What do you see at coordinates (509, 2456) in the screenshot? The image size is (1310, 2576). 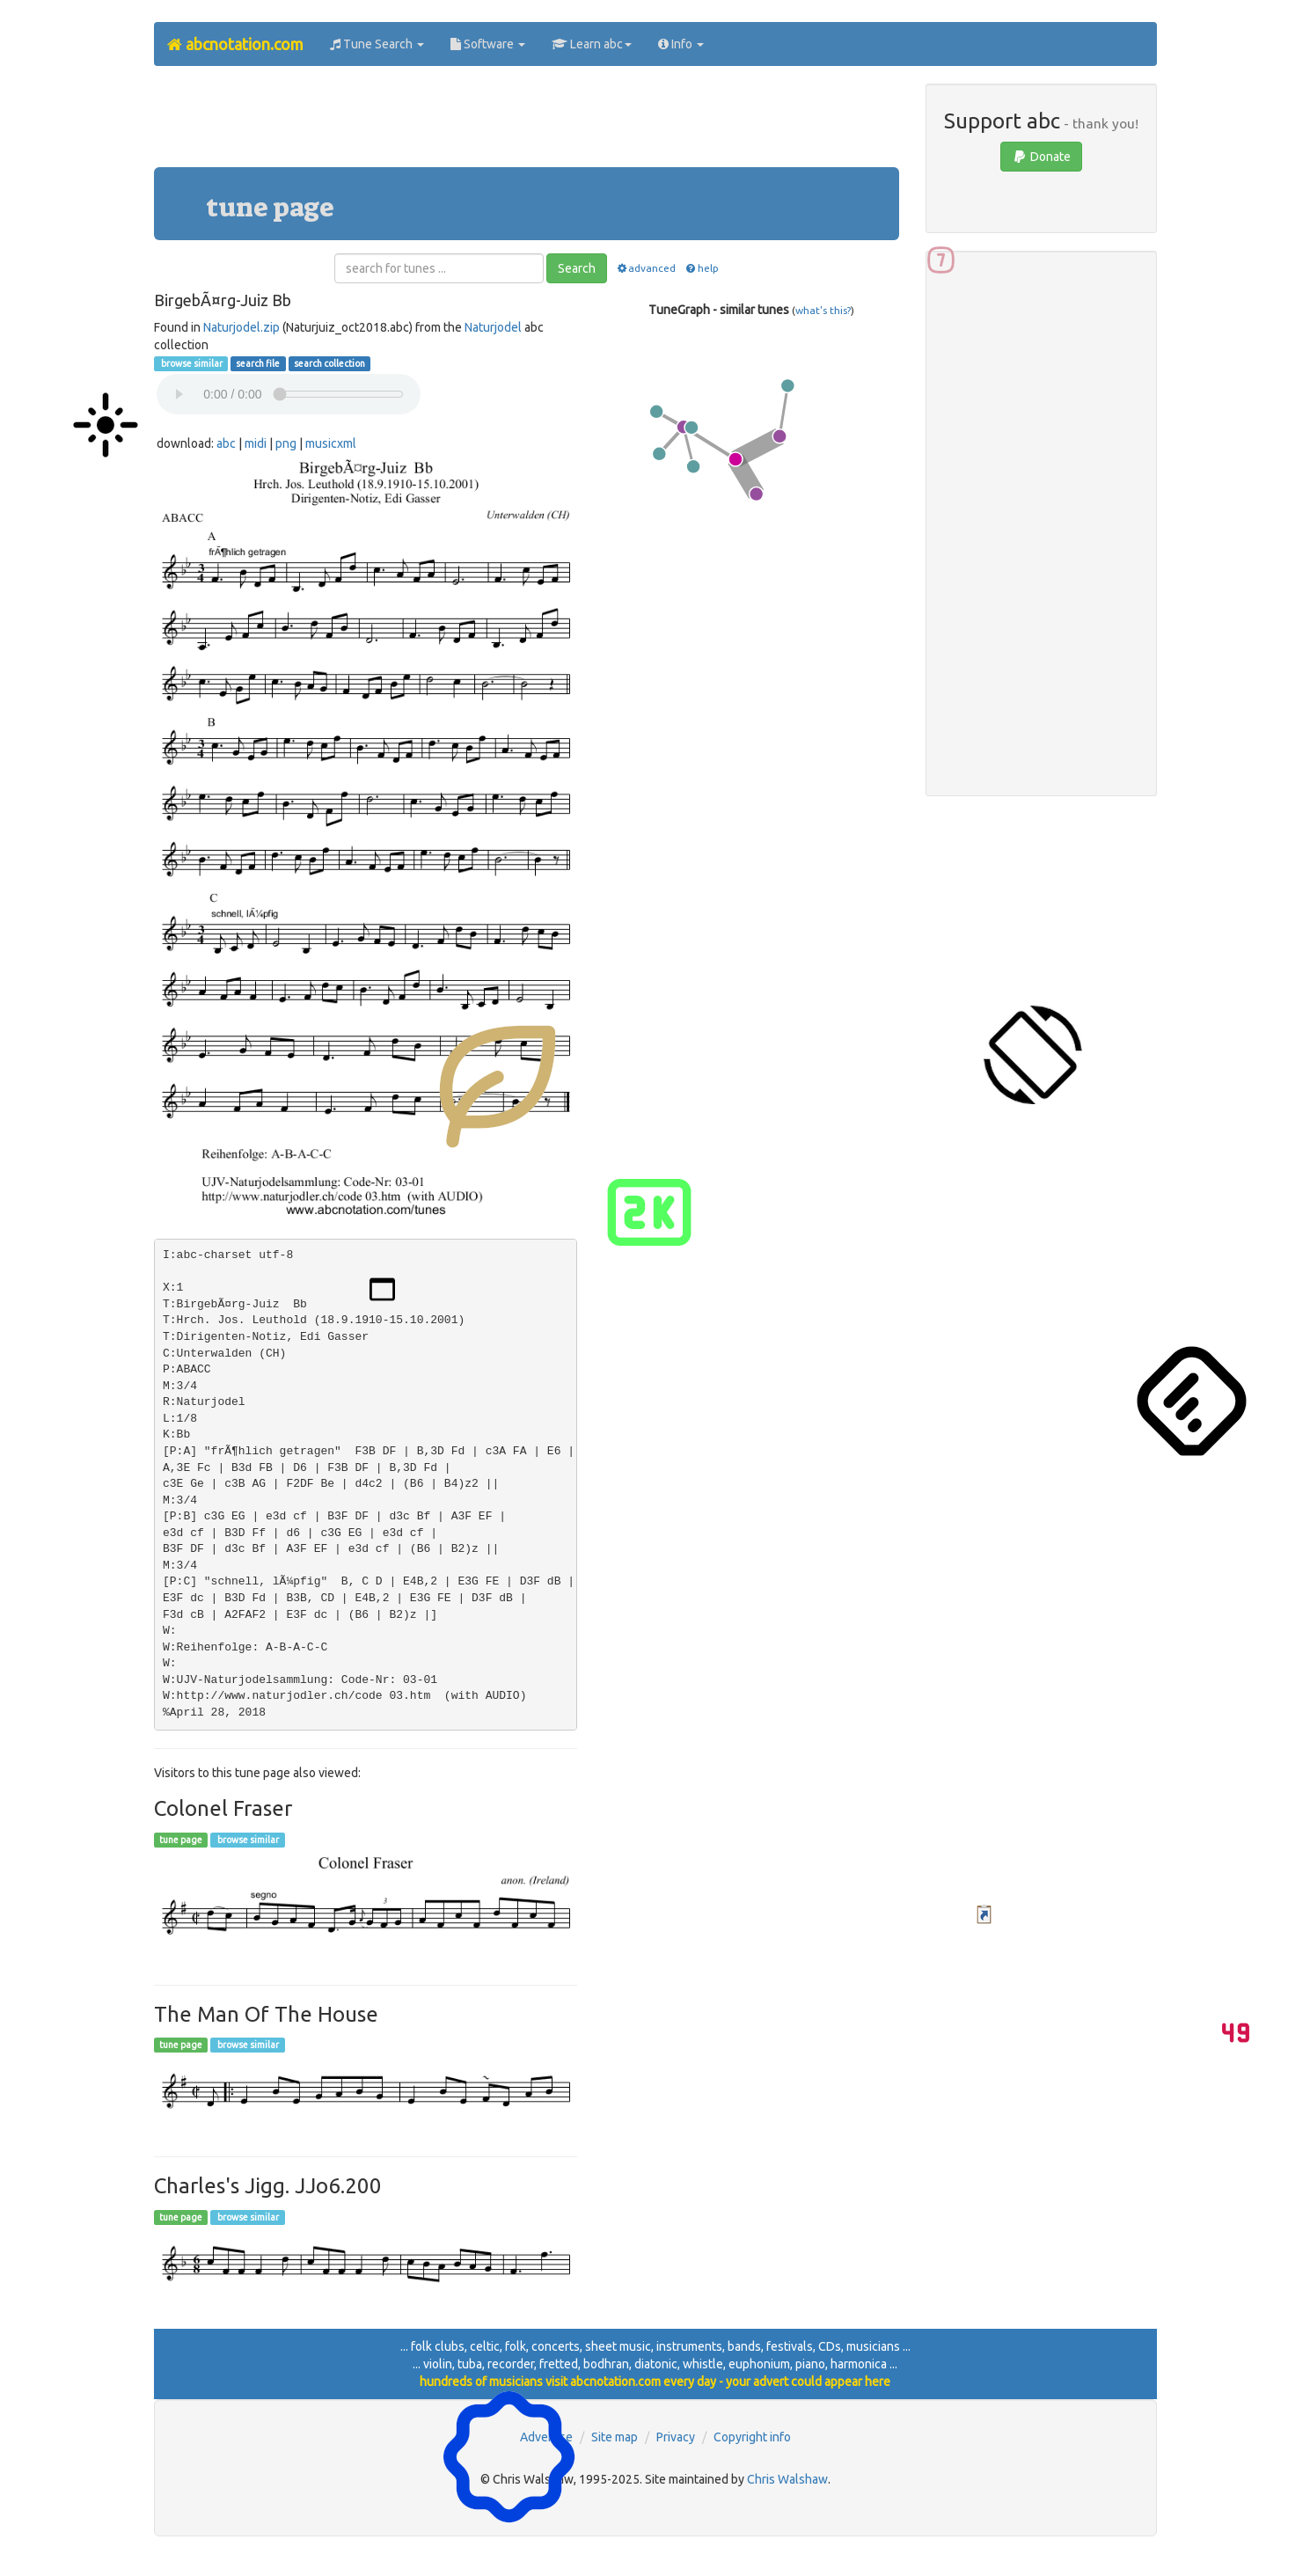 I see `indicates an achievement or badge earned` at bounding box center [509, 2456].